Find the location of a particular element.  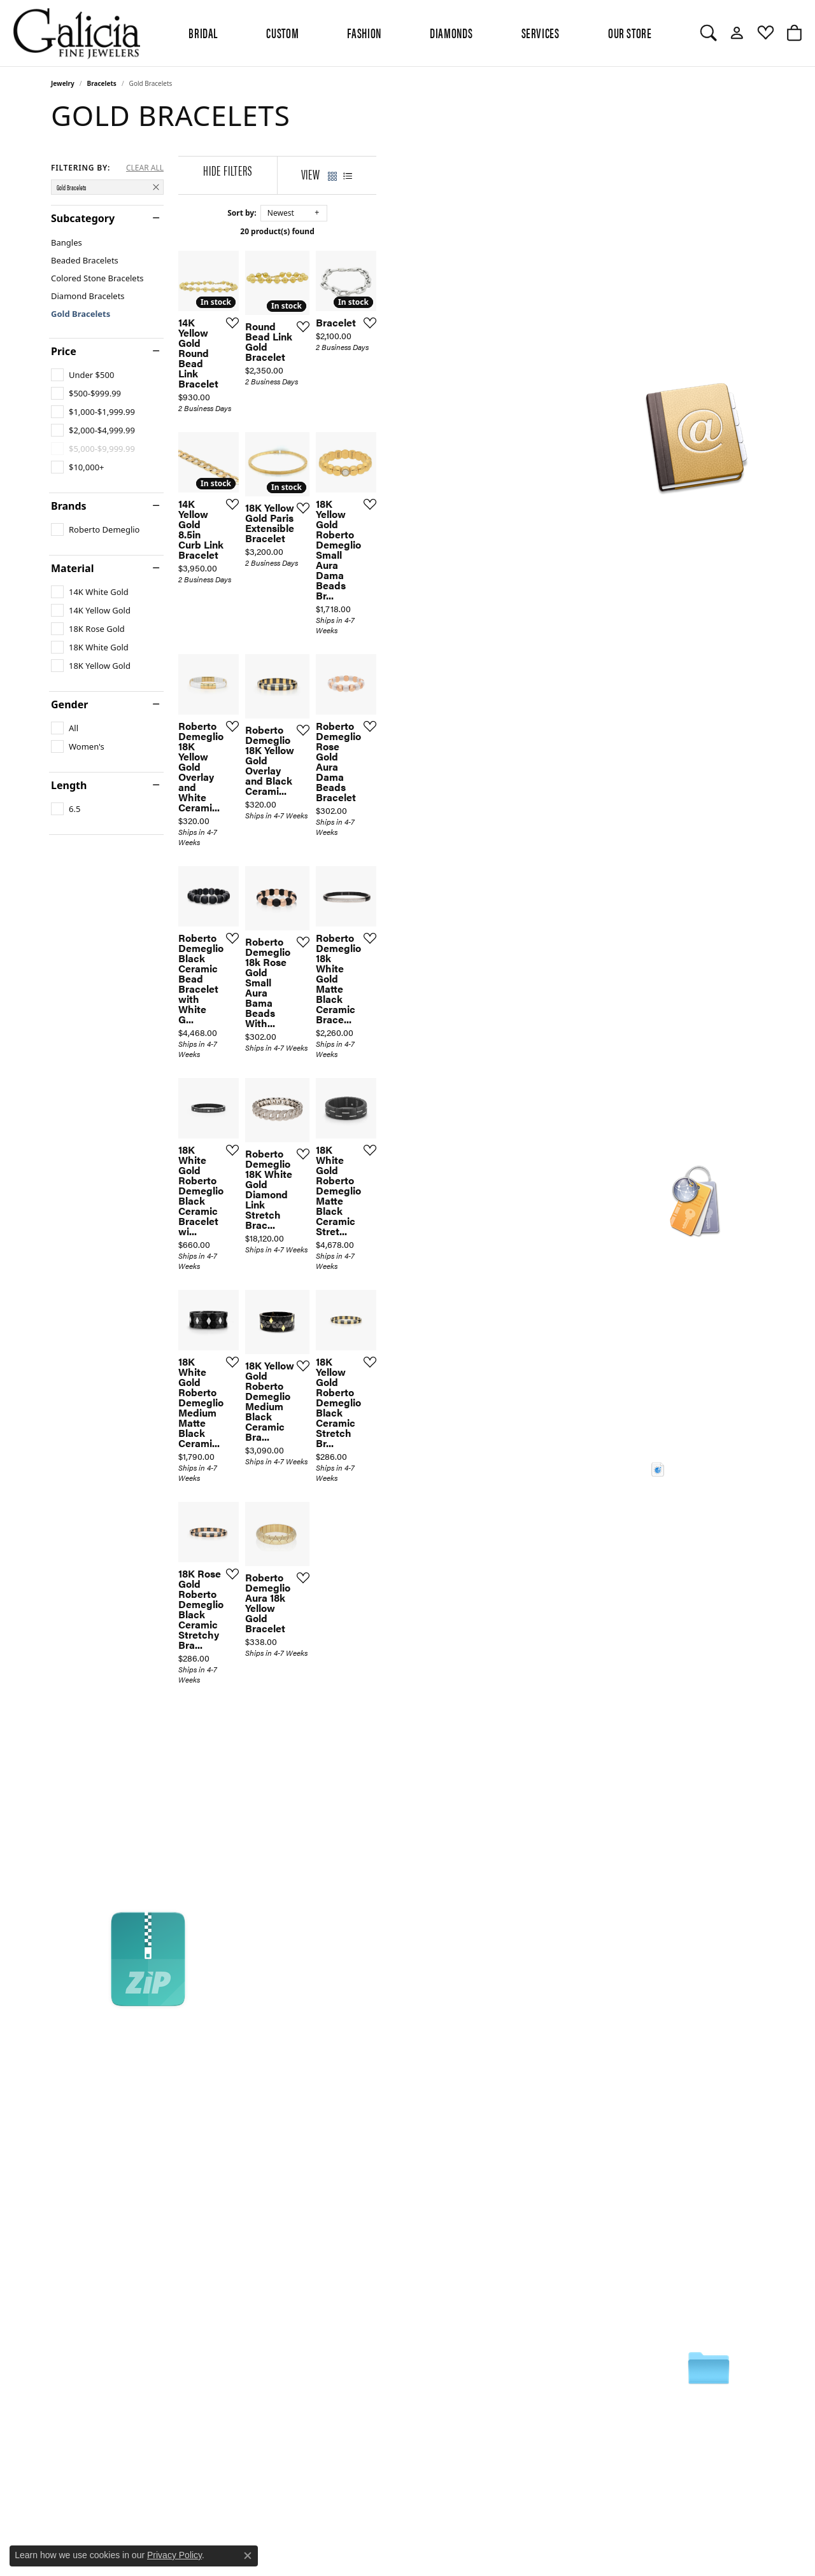

access kerberos authentication settings is located at coordinates (695, 1201).